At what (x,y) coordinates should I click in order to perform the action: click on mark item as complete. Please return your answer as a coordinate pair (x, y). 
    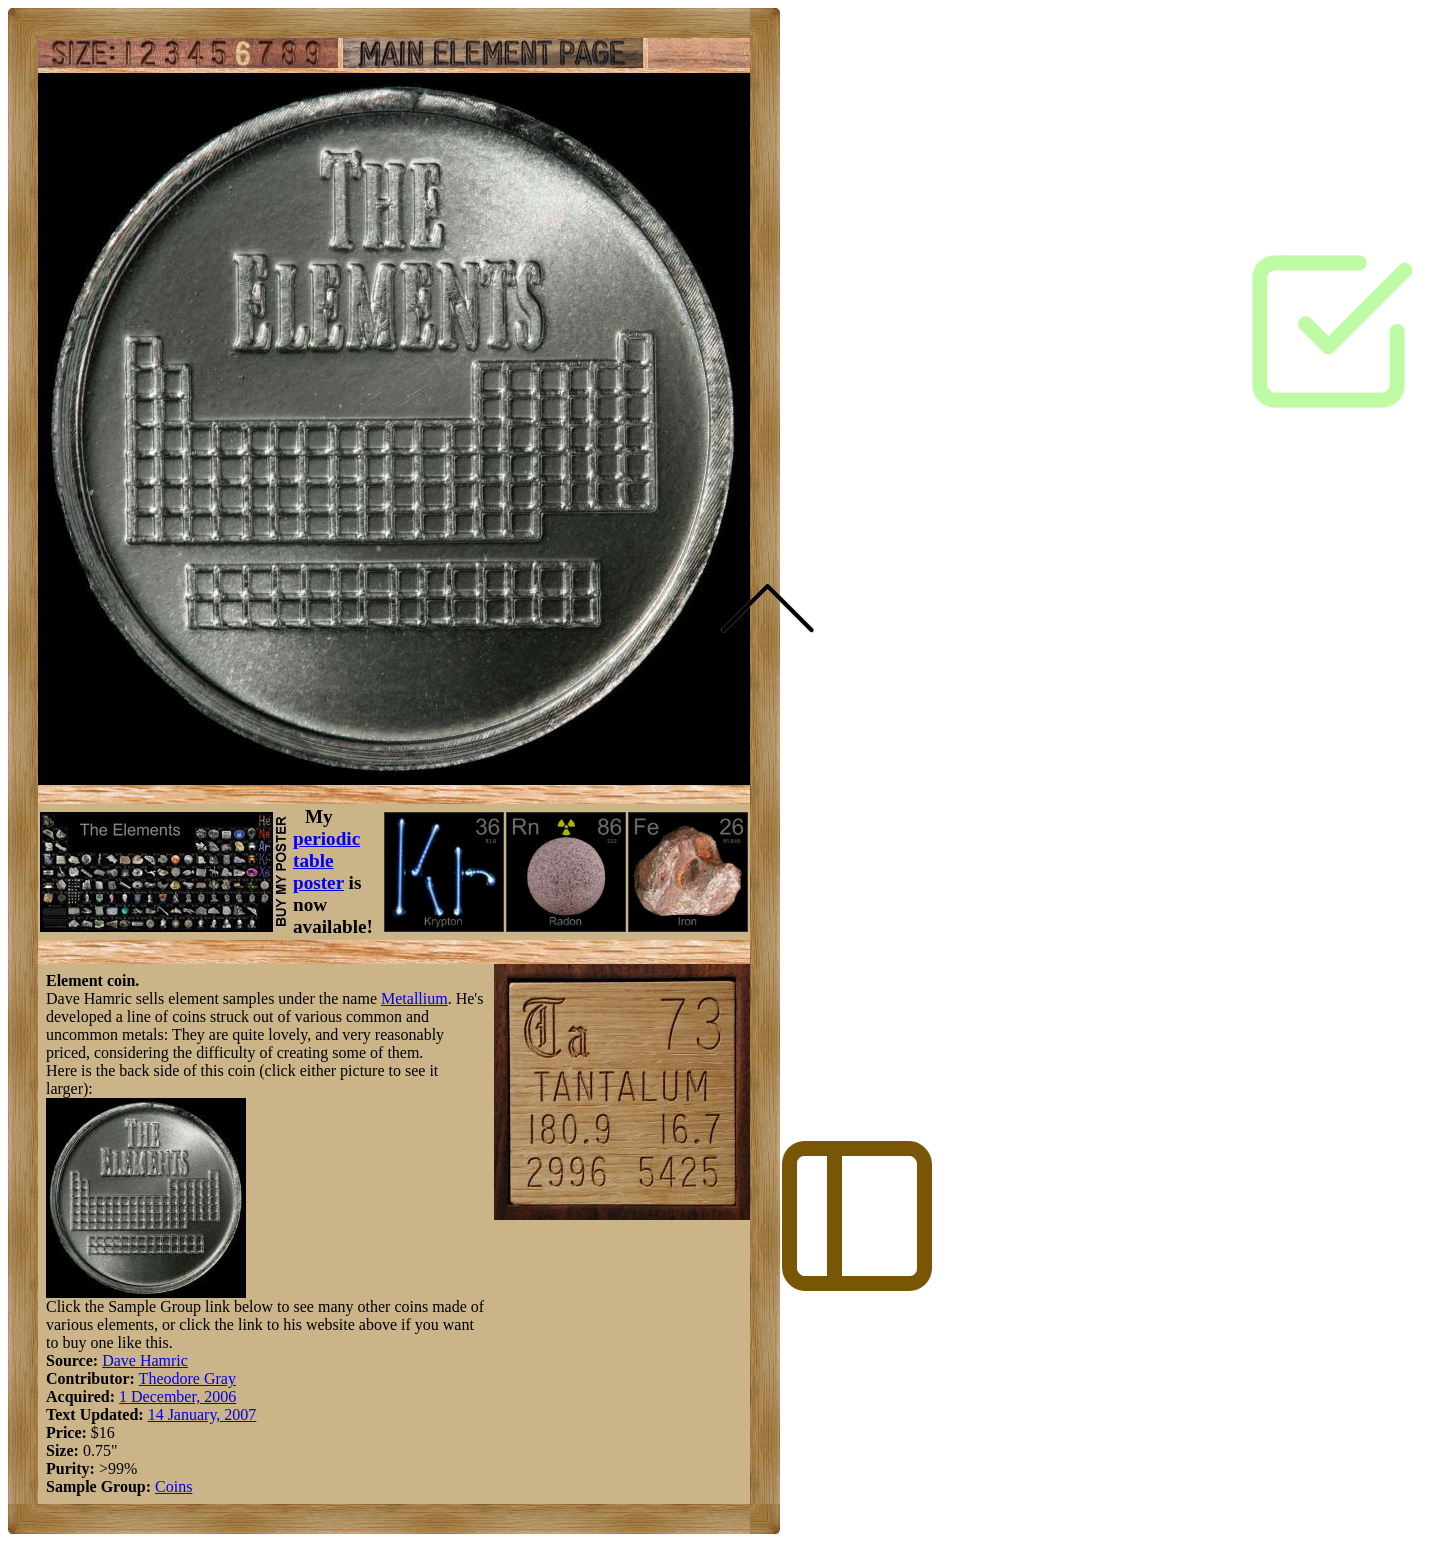
    Looking at the image, I should click on (1328, 331).